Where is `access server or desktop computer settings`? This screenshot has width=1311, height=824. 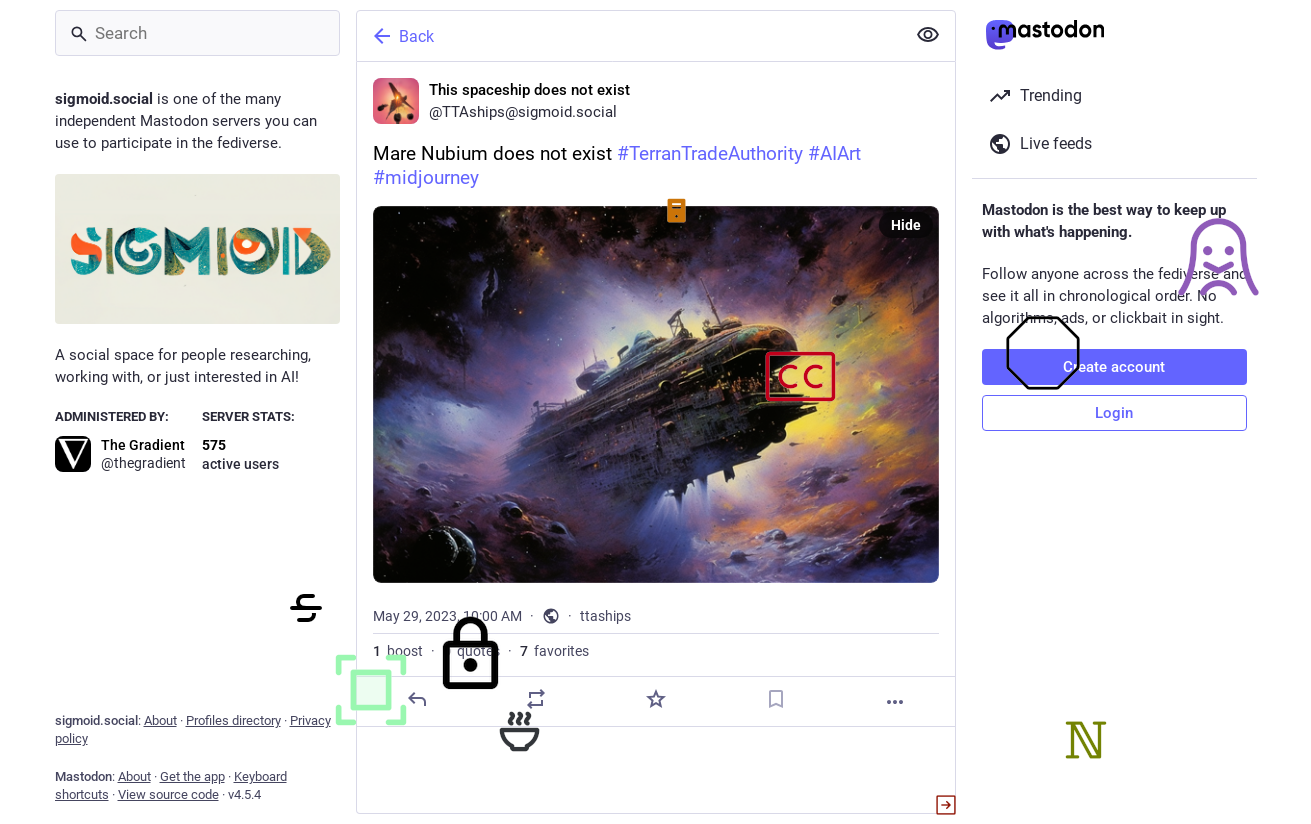
access server or desktop computer settings is located at coordinates (676, 210).